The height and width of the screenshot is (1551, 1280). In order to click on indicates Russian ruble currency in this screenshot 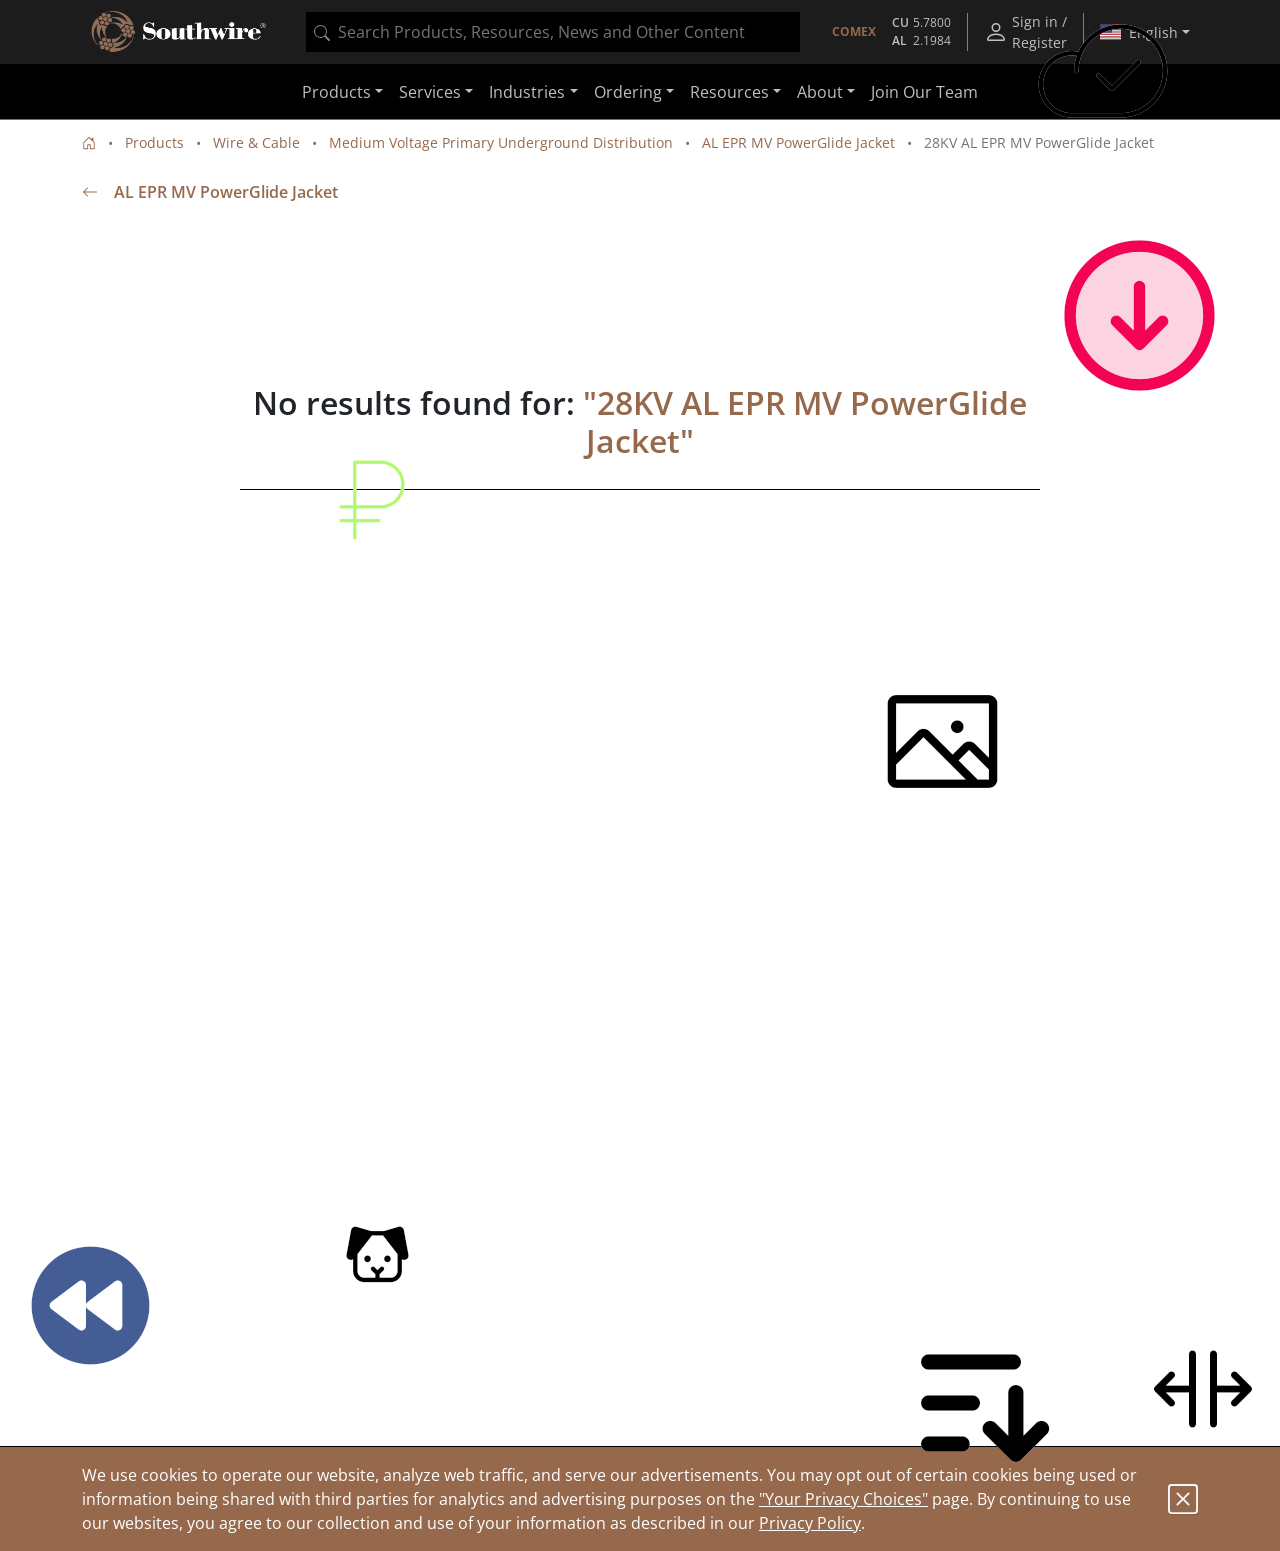, I will do `click(372, 500)`.